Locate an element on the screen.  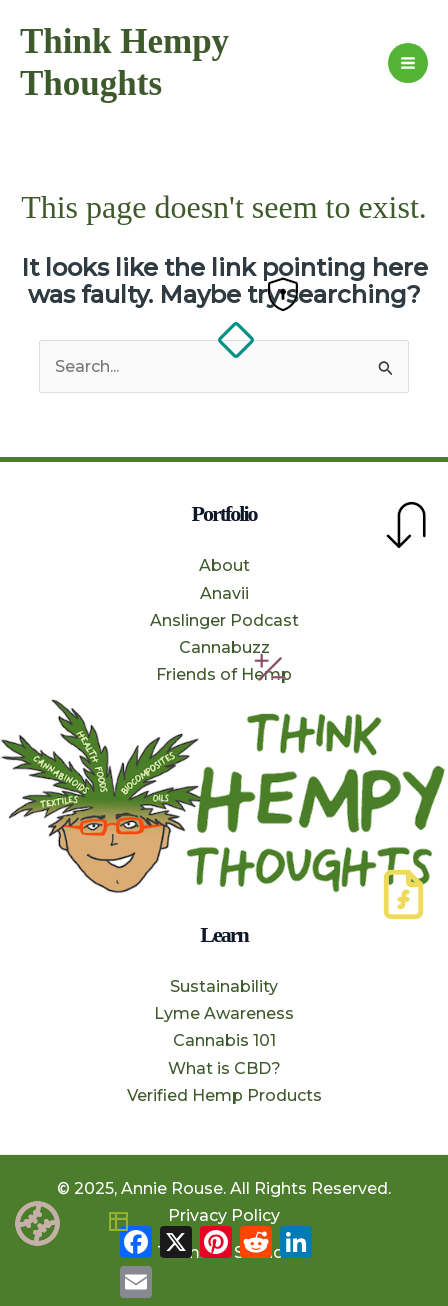
indicates premium or special status is located at coordinates (236, 340).